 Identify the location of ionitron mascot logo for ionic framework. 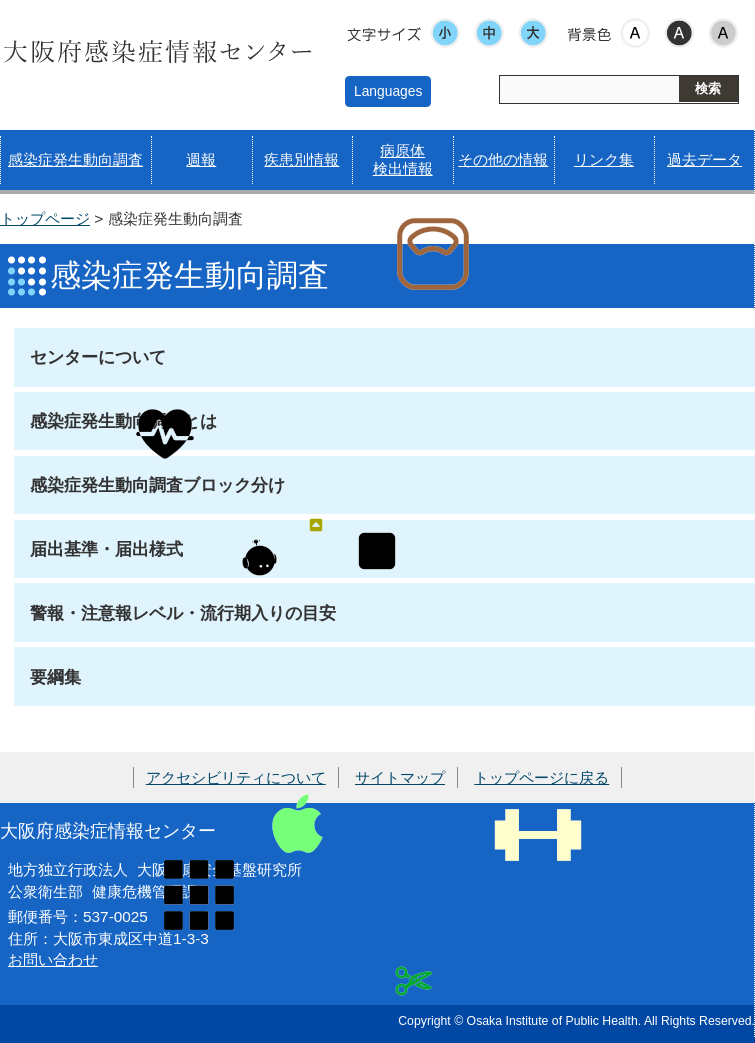
(259, 557).